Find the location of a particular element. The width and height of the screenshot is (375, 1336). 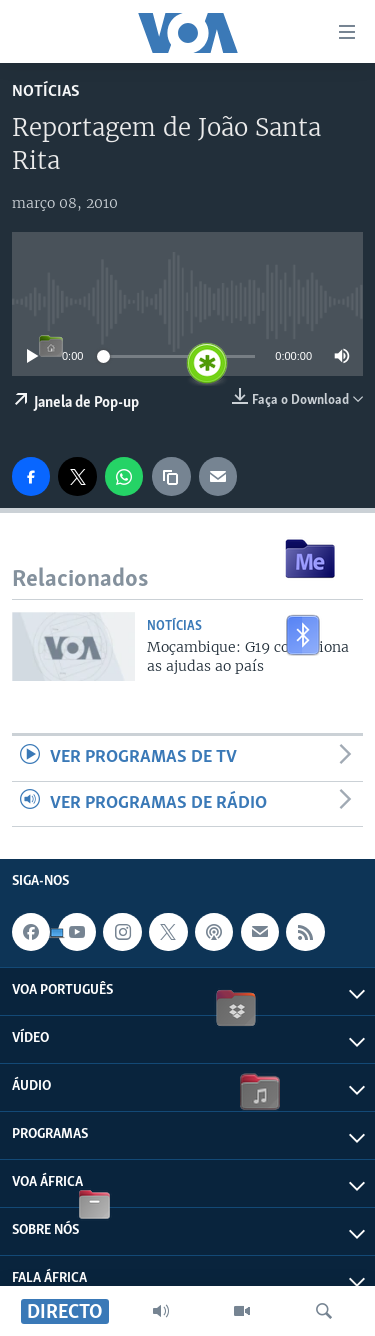

open file manager application is located at coordinates (94, 1204).